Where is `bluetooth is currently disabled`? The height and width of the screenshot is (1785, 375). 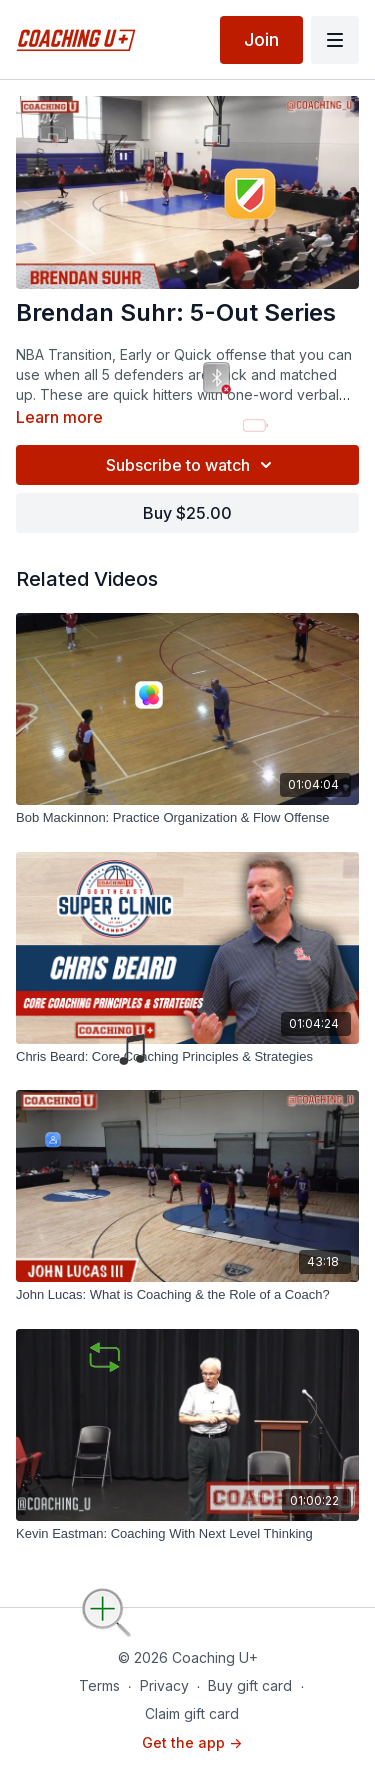
bluetooth is currently disabled is located at coordinates (216, 377).